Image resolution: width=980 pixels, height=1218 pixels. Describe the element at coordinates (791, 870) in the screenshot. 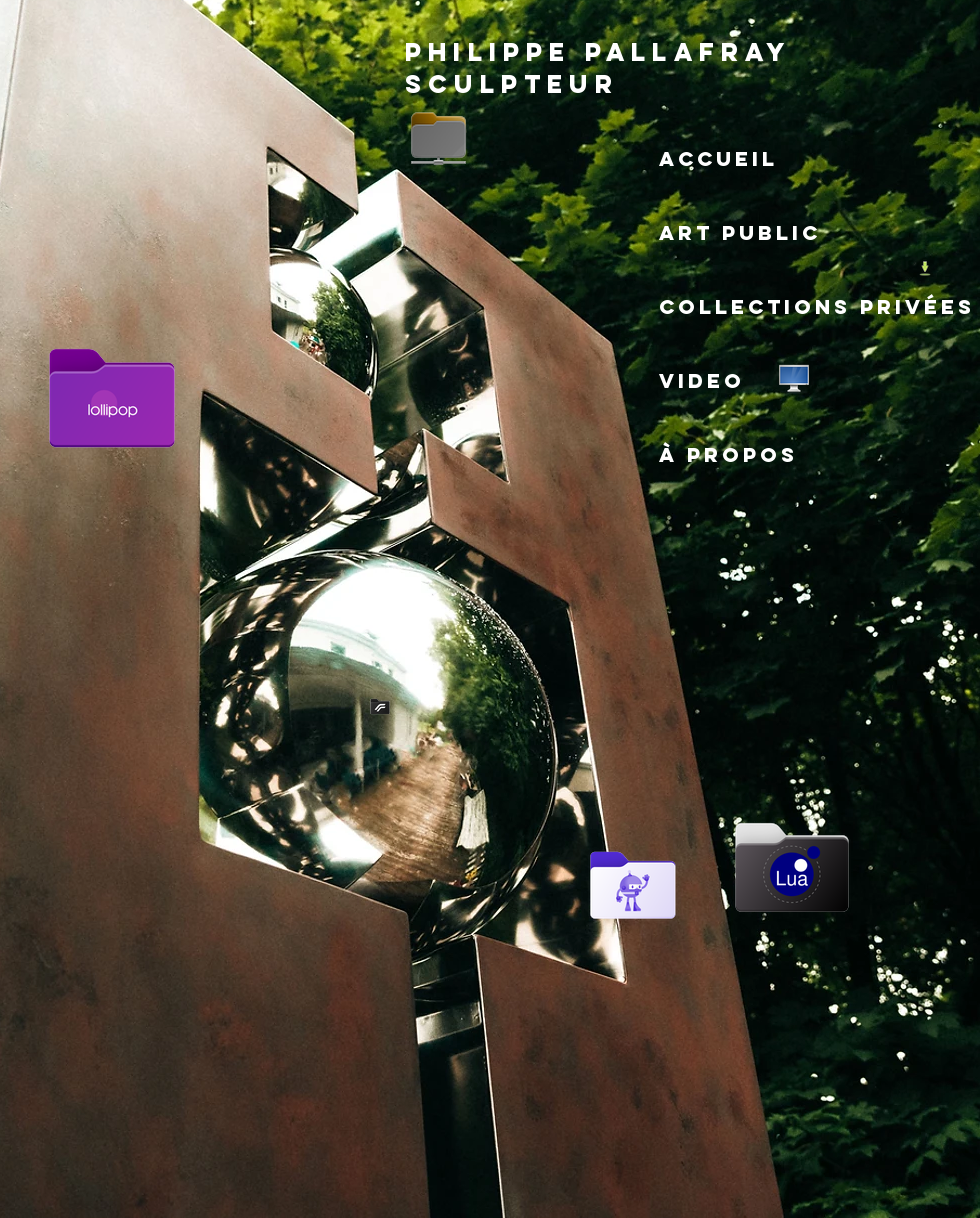

I see `folder containing lua scripts or projects` at that location.